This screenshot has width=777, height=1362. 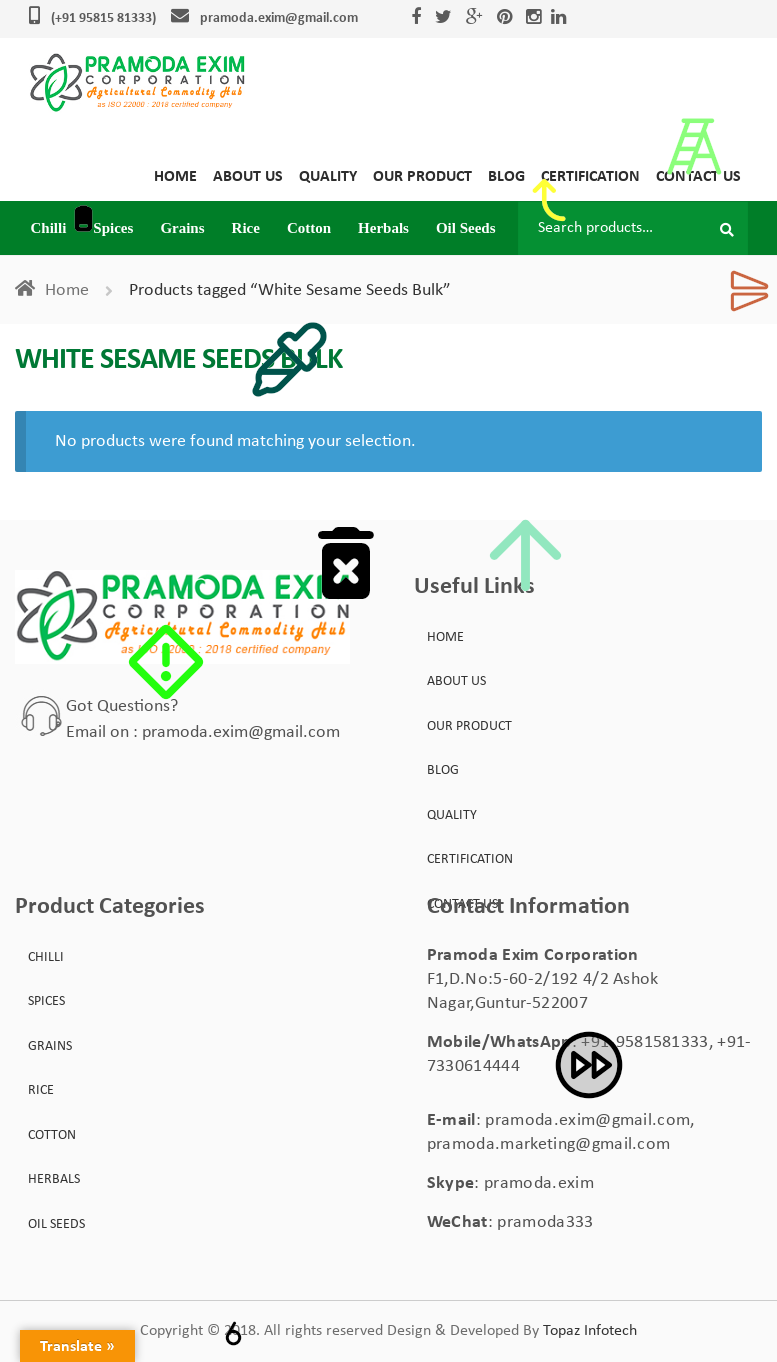 I want to click on indicates low battery level, so click(x=83, y=218).